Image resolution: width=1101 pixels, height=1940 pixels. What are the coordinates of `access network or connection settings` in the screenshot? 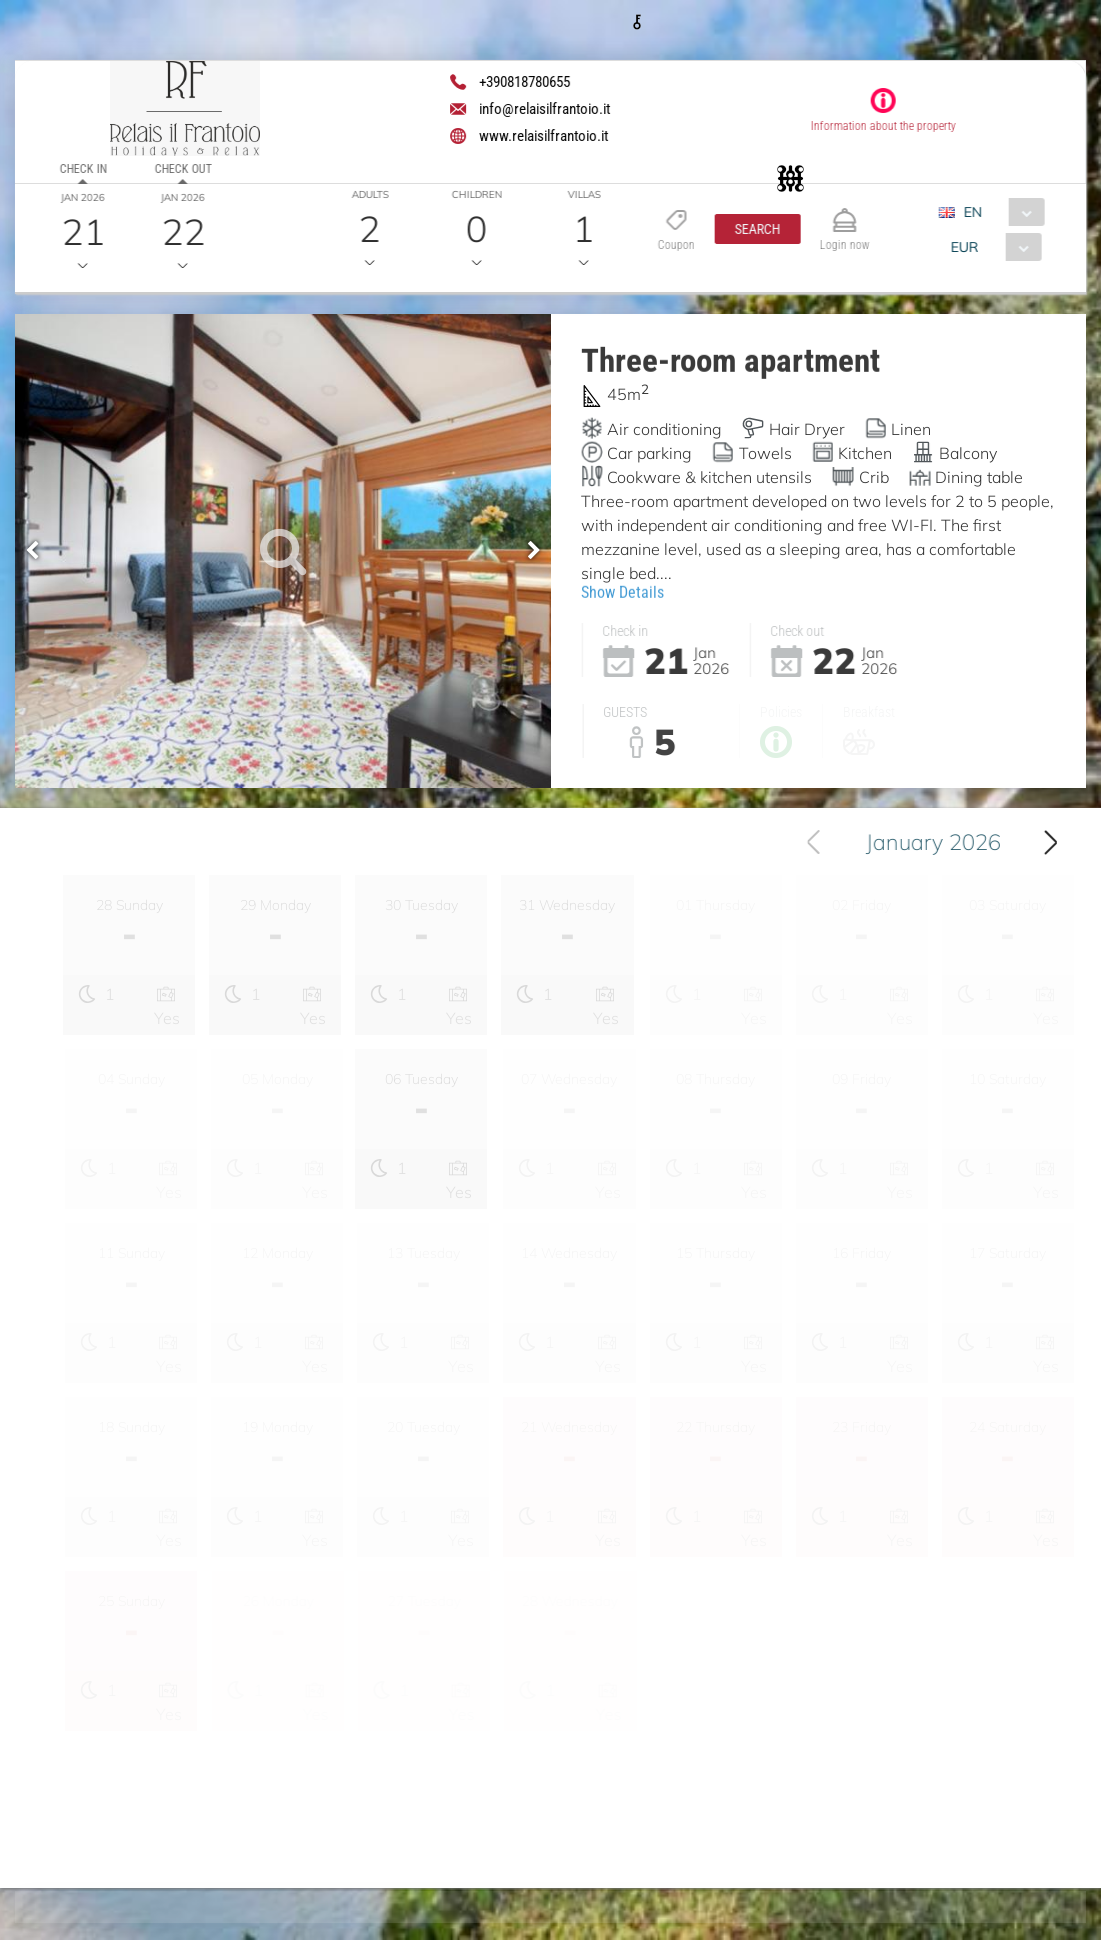 It's located at (790, 178).